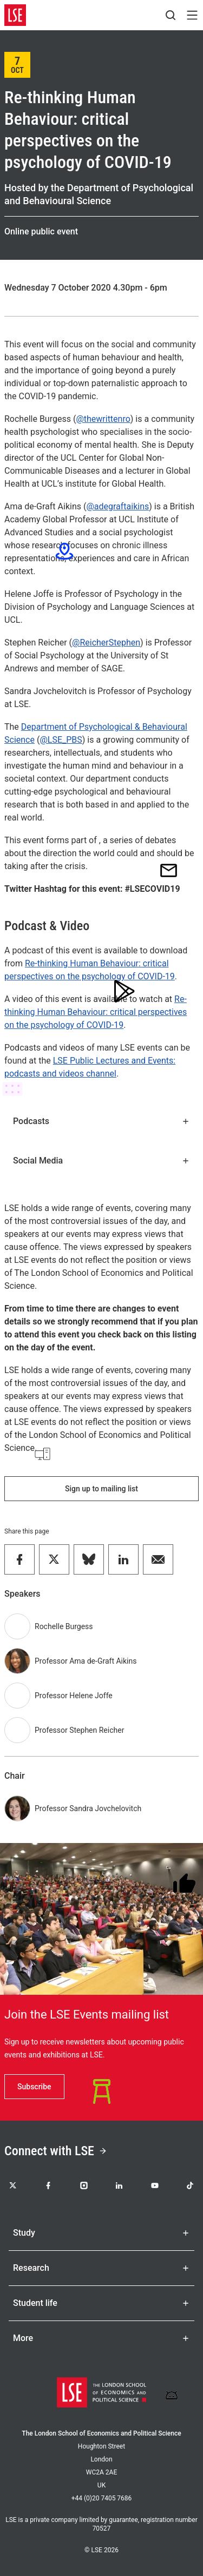 This screenshot has height=2576, width=203. What do you see at coordinates (168, 870) in the screenshot?
I see `open your email inbox` at bounding box center [168, 870].